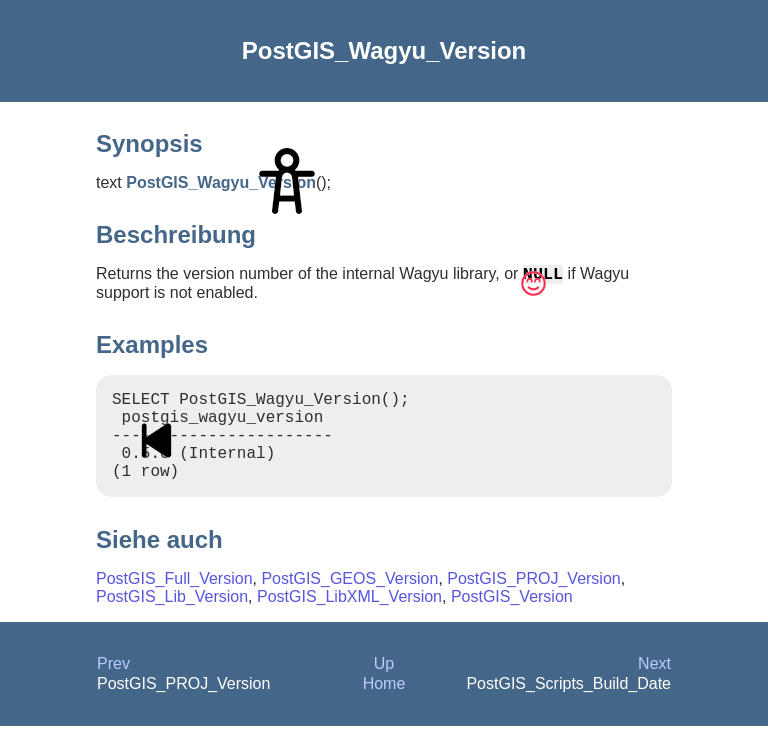 The width and height of the screenshot is (768, 750). I want to click on access accessibility settings, so click(287, 181).